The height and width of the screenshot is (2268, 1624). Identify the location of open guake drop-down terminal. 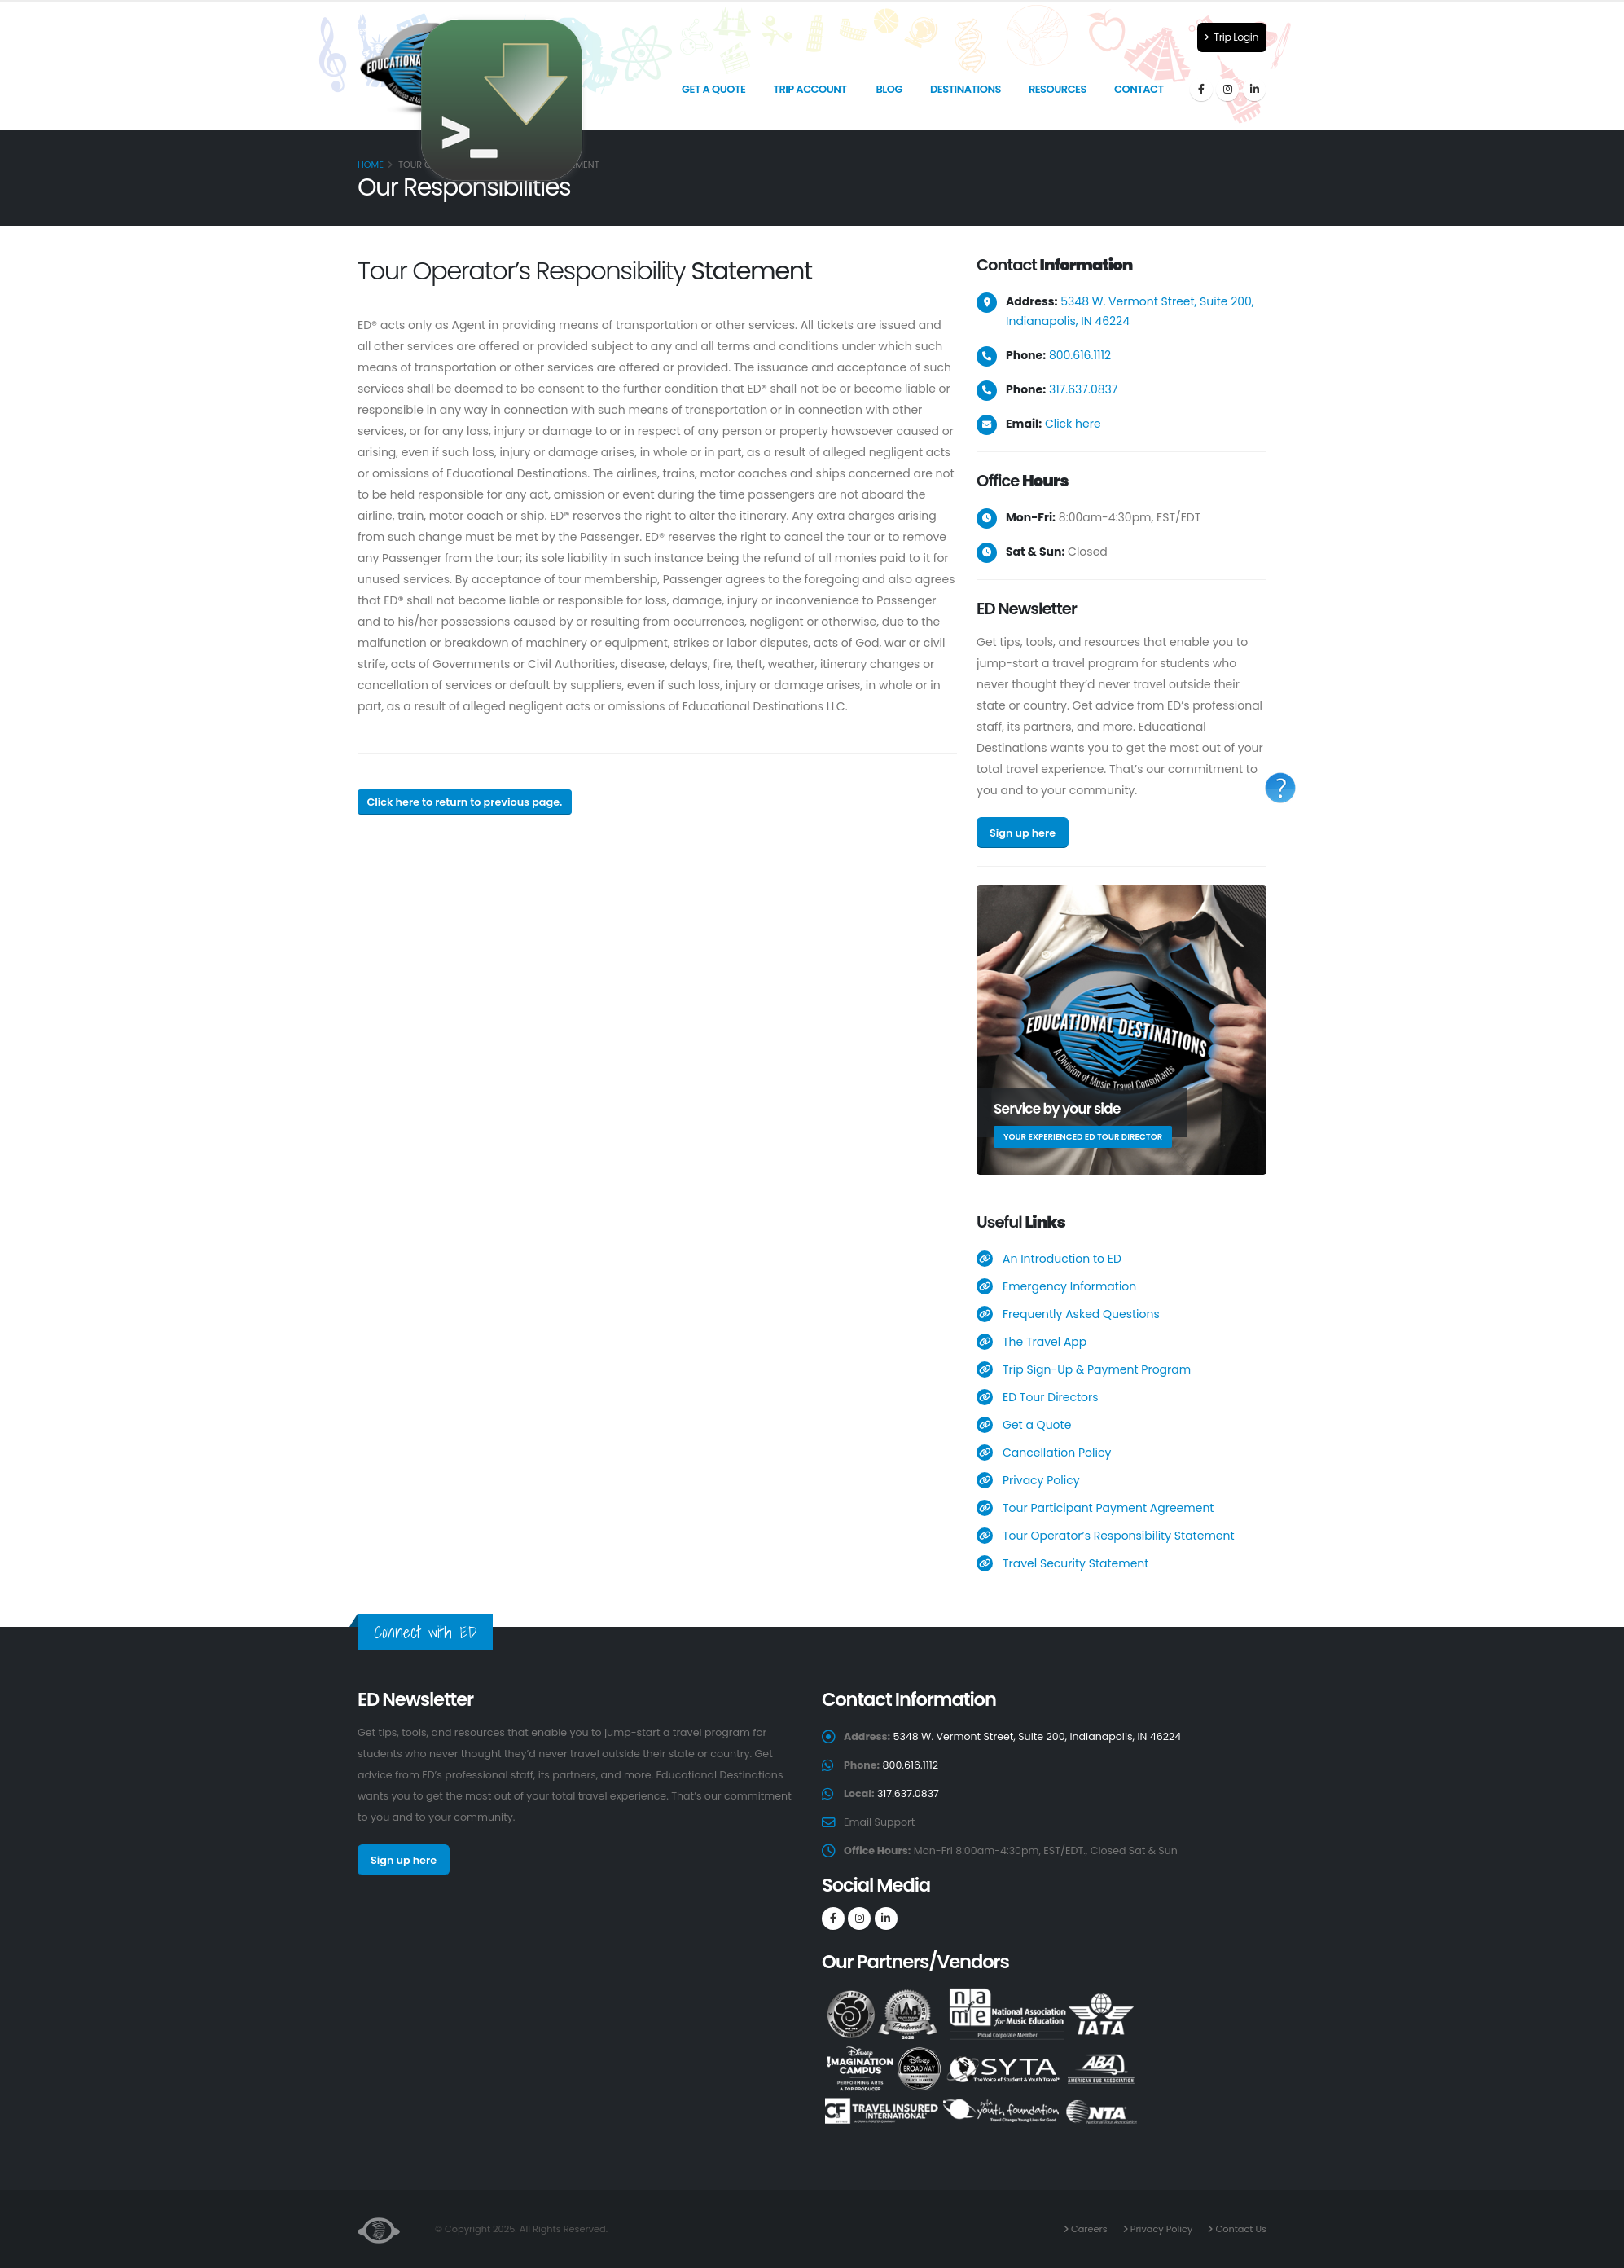
(502, 100).